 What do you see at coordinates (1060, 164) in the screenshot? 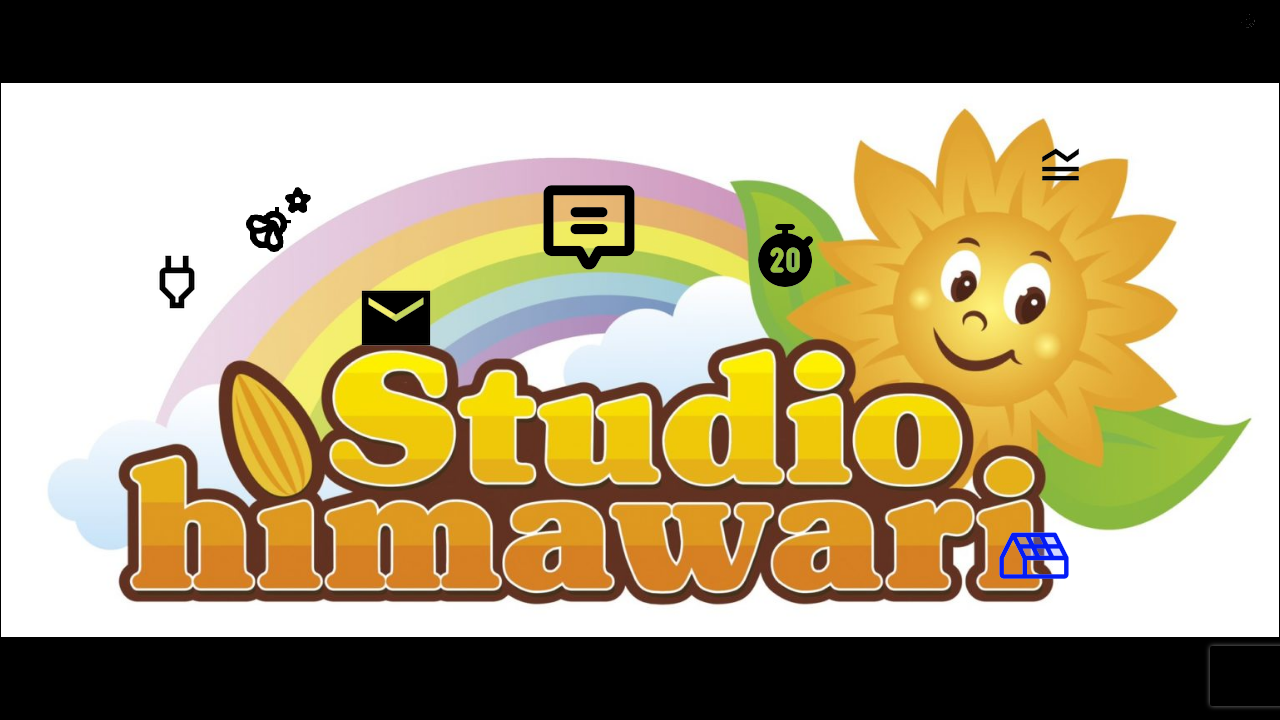
I see `toggle map legend visibility` at bounding box center [1060, 164].